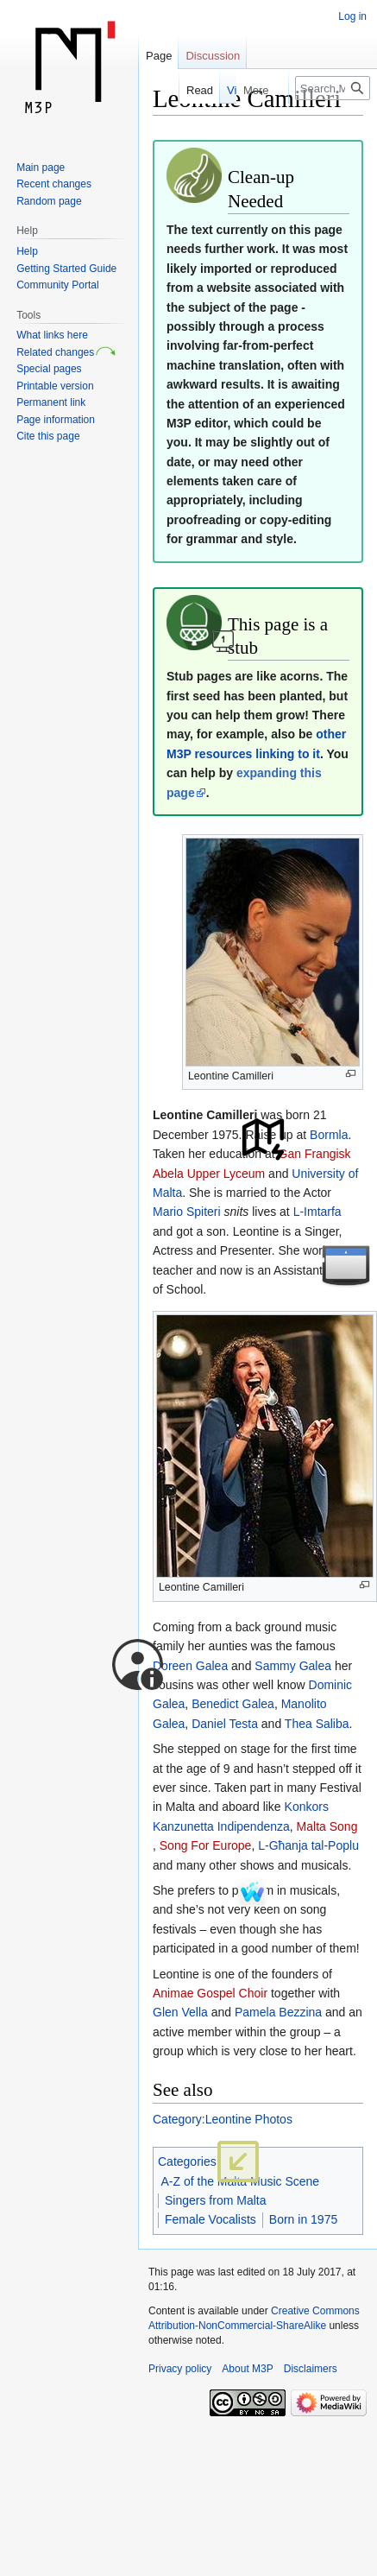 This screenshot has width=377, height=2576. I want to click on find nearby charging stations, so click(263, 1137).